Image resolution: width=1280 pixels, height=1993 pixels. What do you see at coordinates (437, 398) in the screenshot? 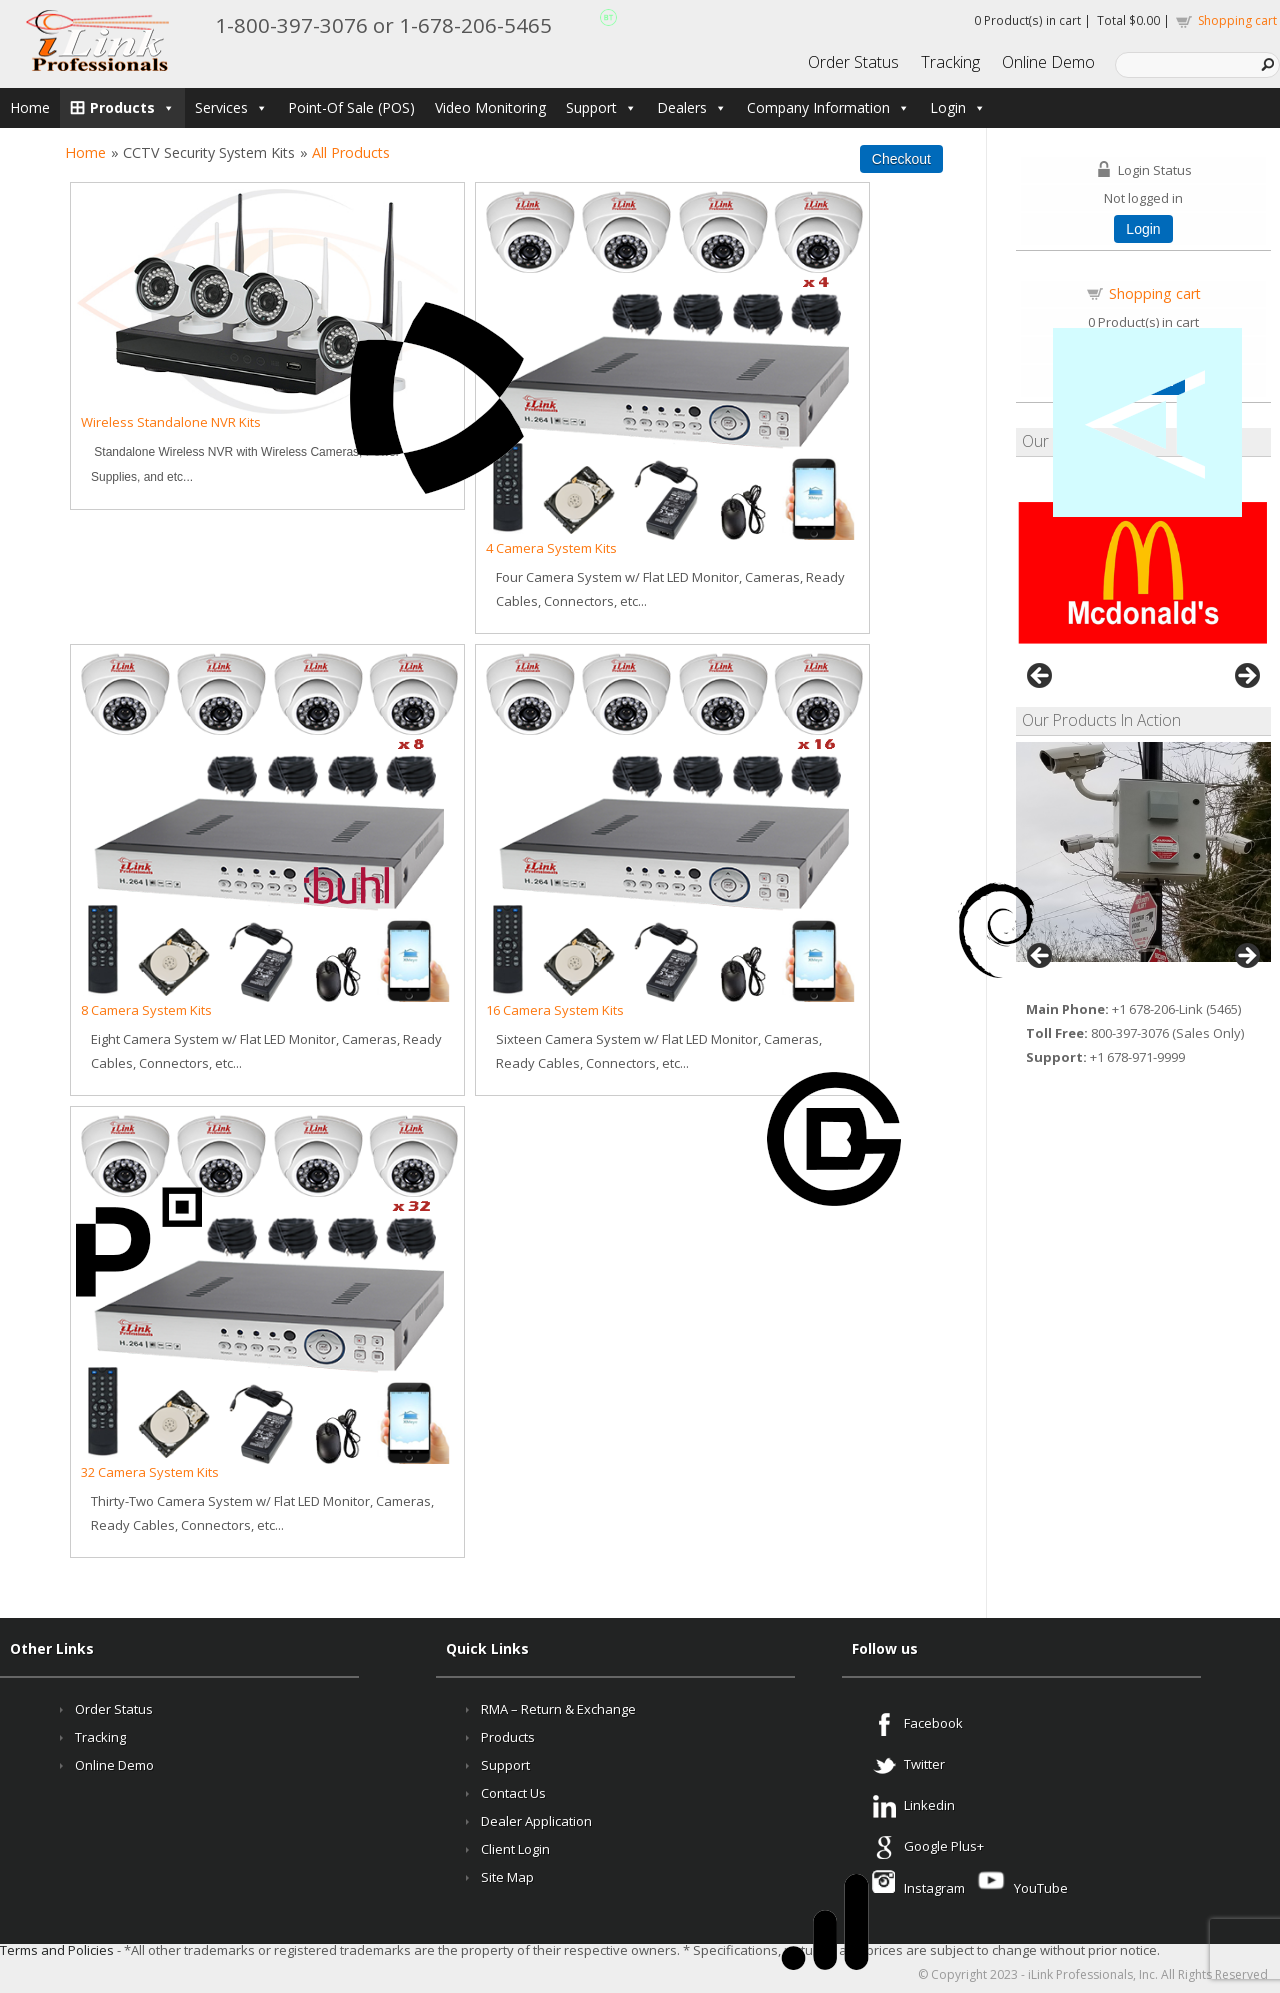
I see `Clarivate company logo` at bounding box center [437, 398].